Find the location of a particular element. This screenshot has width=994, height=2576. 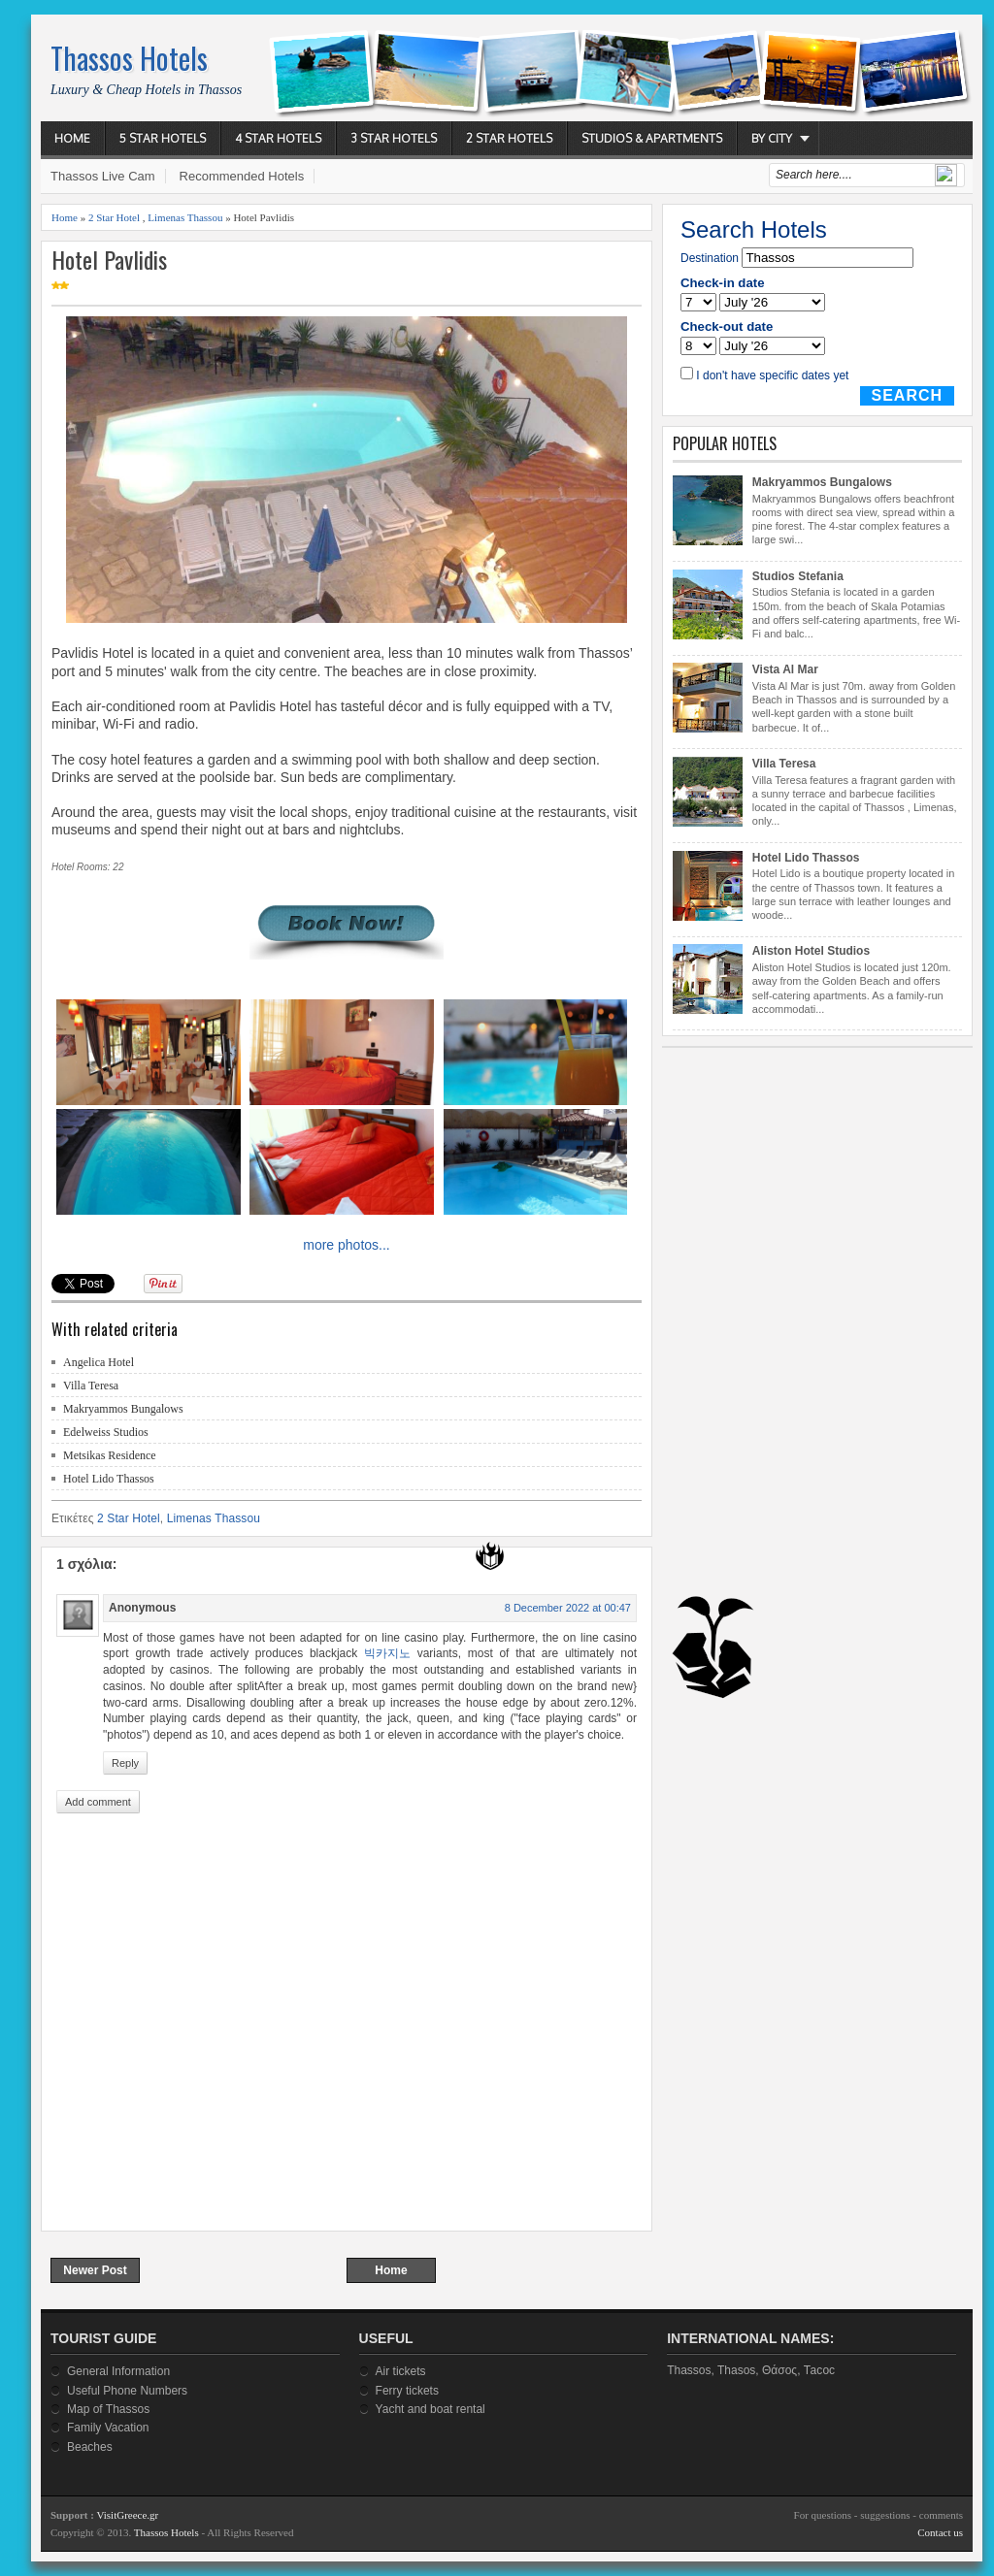

plant a seed or start growing crops is located at coordinates (714, 1647).